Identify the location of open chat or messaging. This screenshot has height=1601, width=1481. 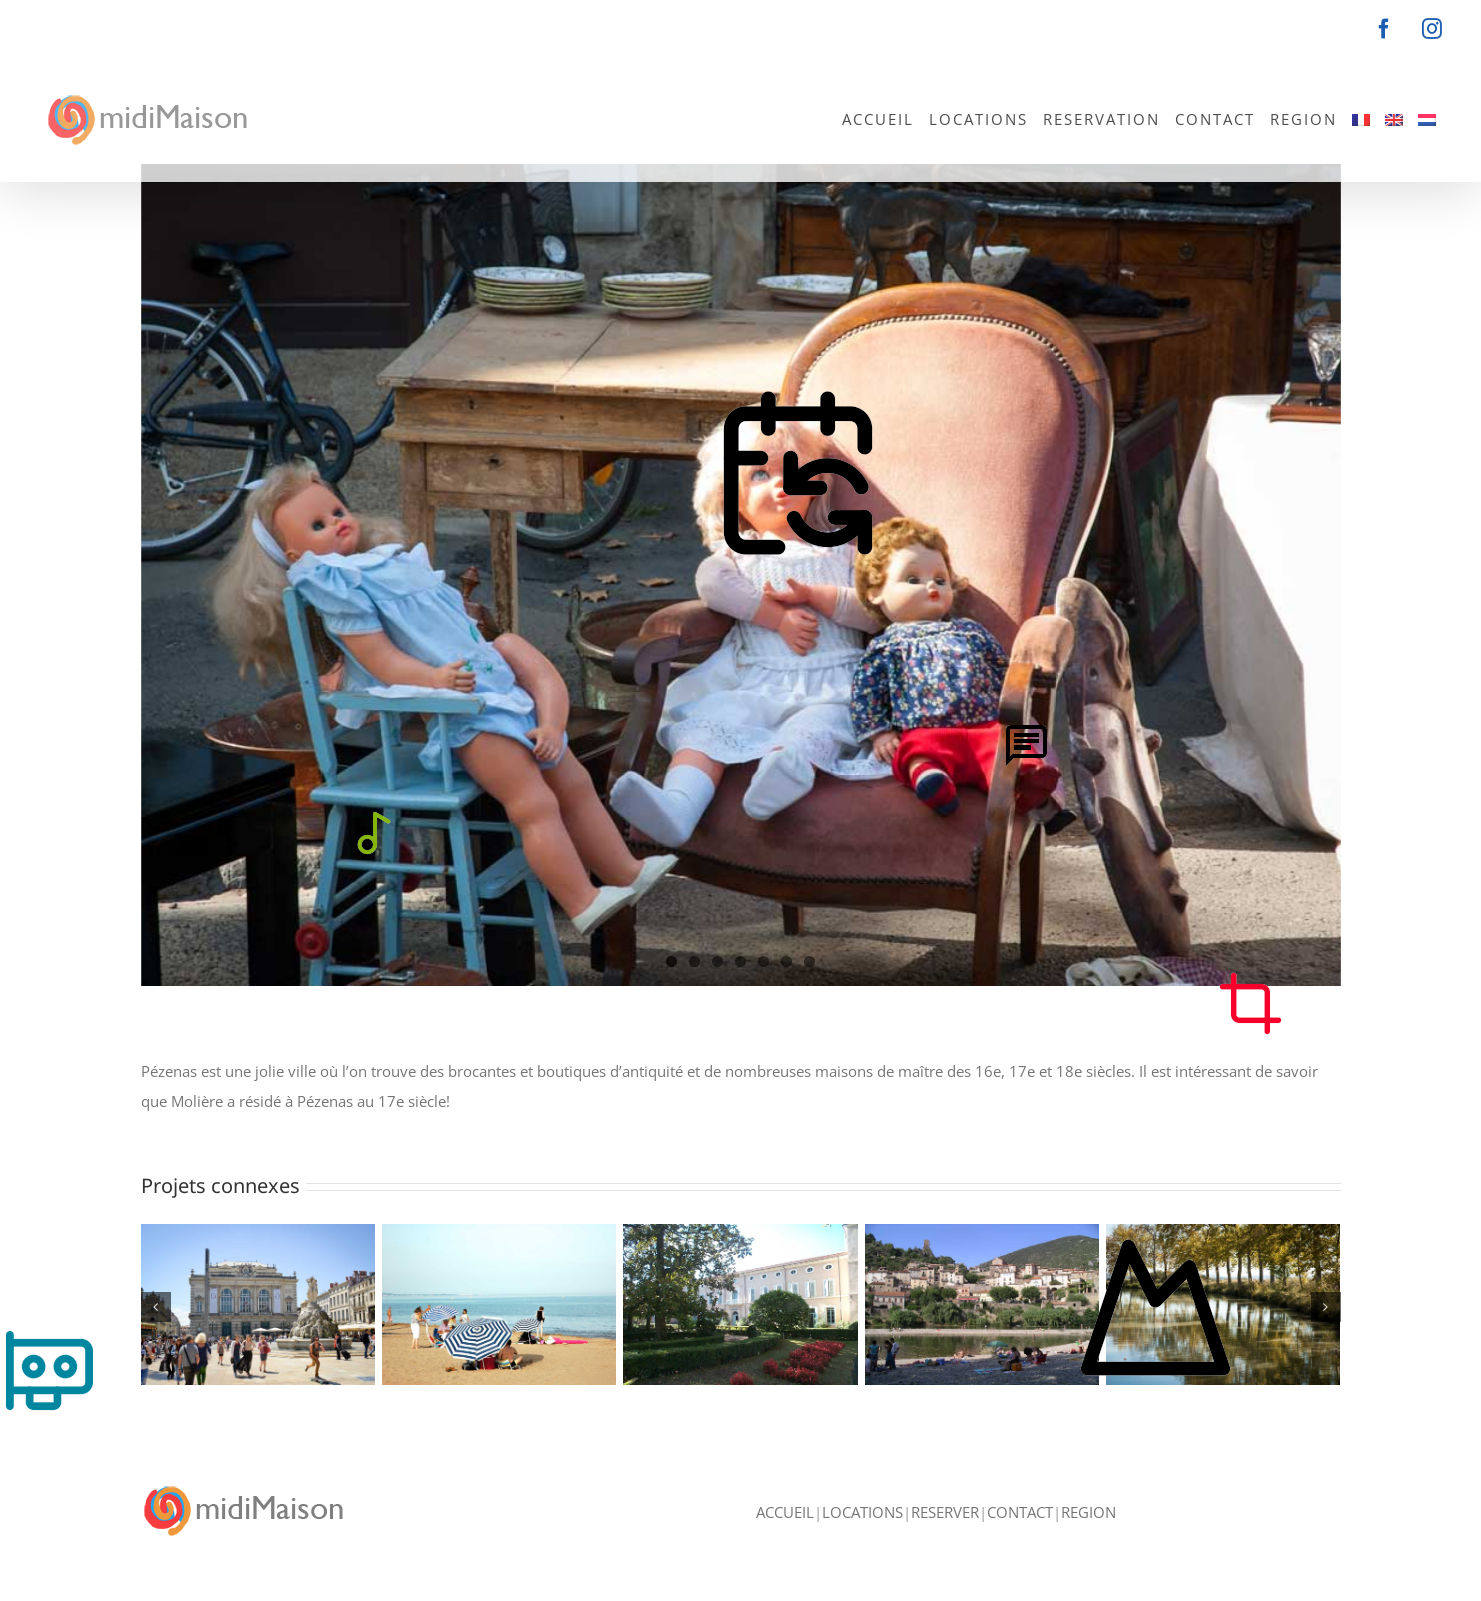
(1026, 745).